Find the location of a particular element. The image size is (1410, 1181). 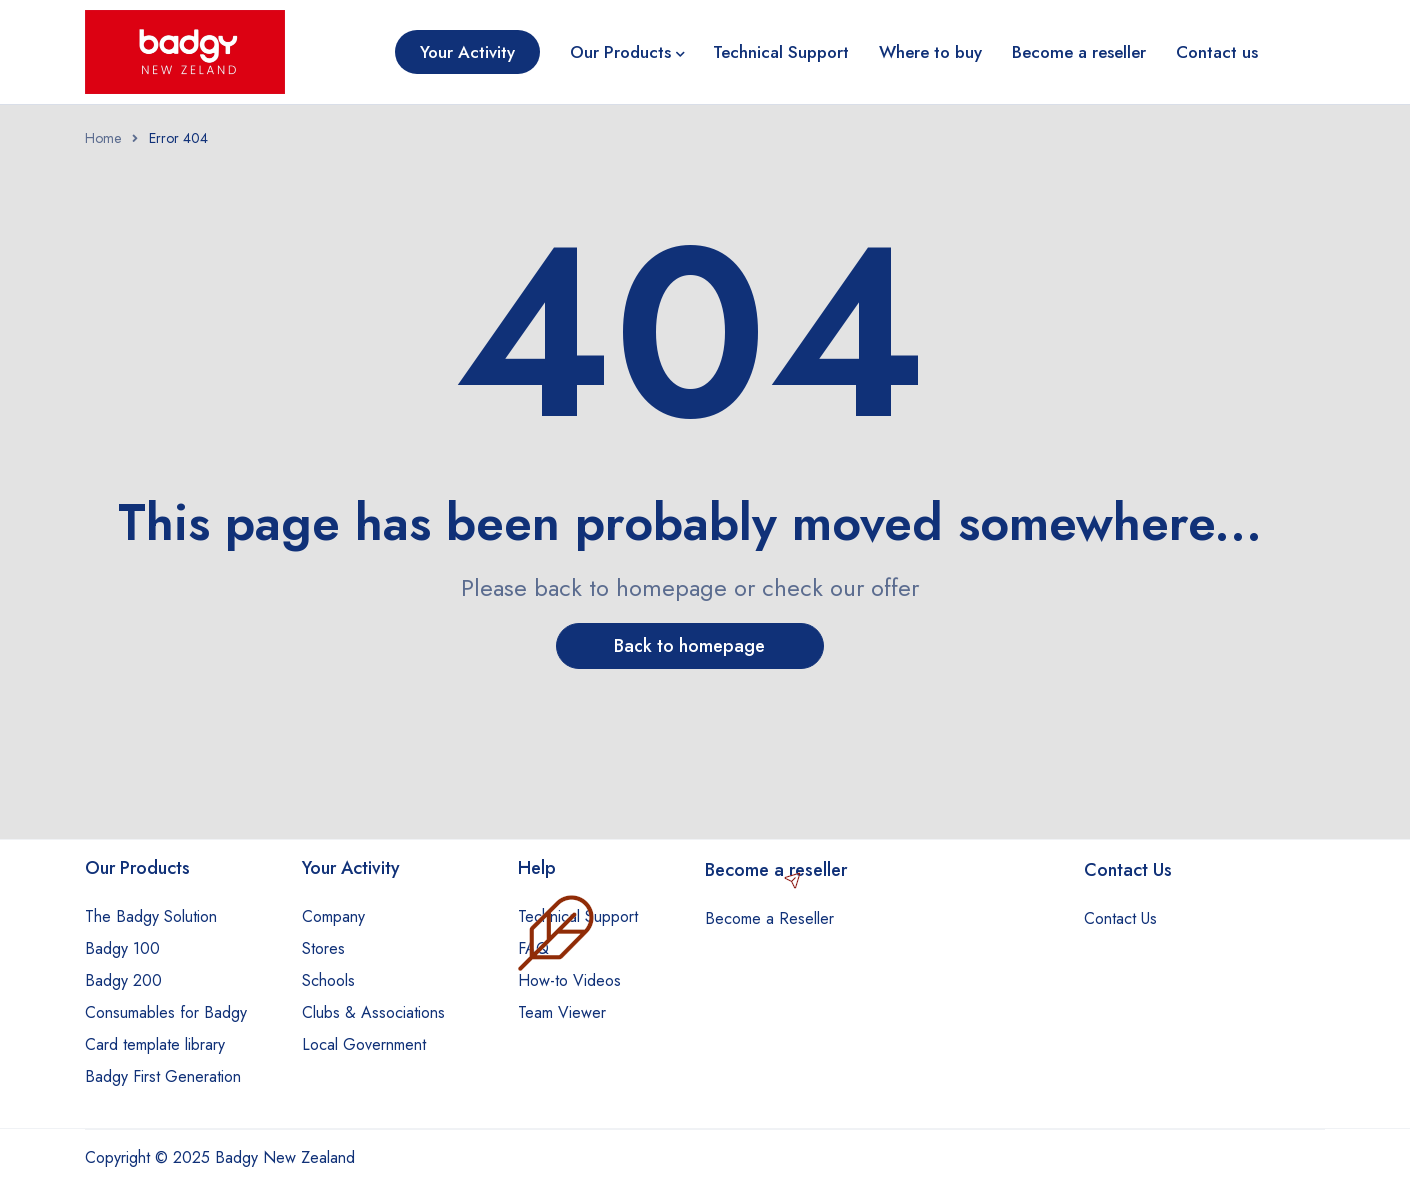

compose a new message or note is located at coordinates (554, 934).